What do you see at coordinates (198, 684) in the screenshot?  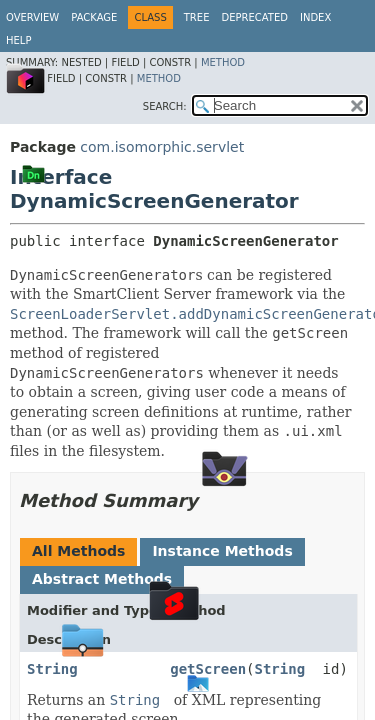 I see `open folder containing landscape or mountain photos` at bounding box center [198, 684].